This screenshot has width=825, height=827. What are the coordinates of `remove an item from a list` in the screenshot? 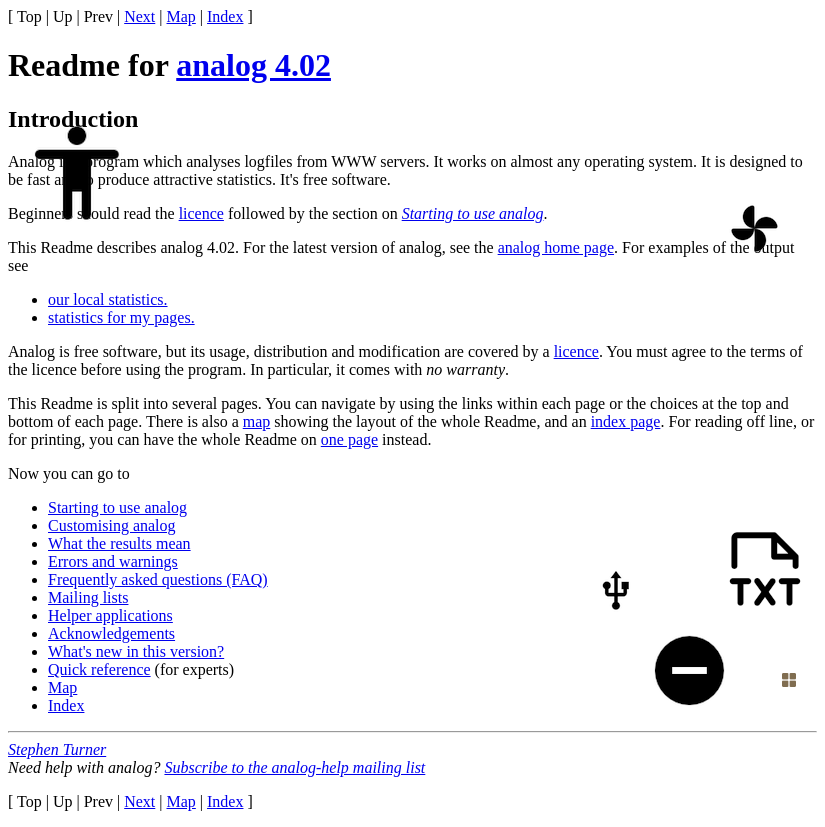 It's located at (689, 670).